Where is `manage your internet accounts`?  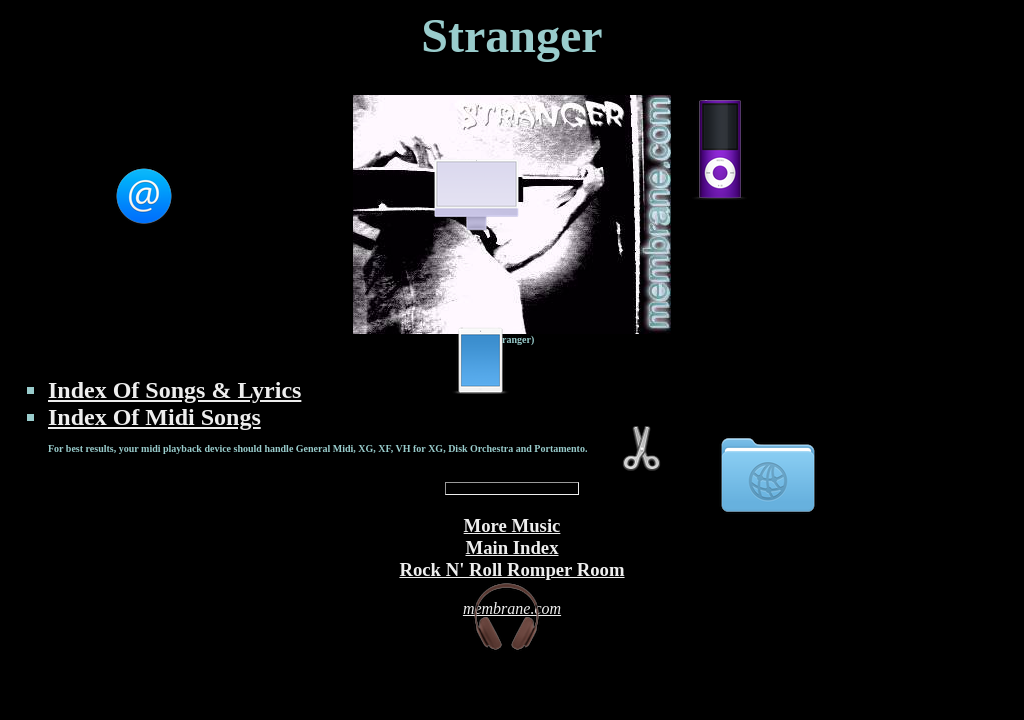
manage your internet accounts is located at coordinates (144, 196).